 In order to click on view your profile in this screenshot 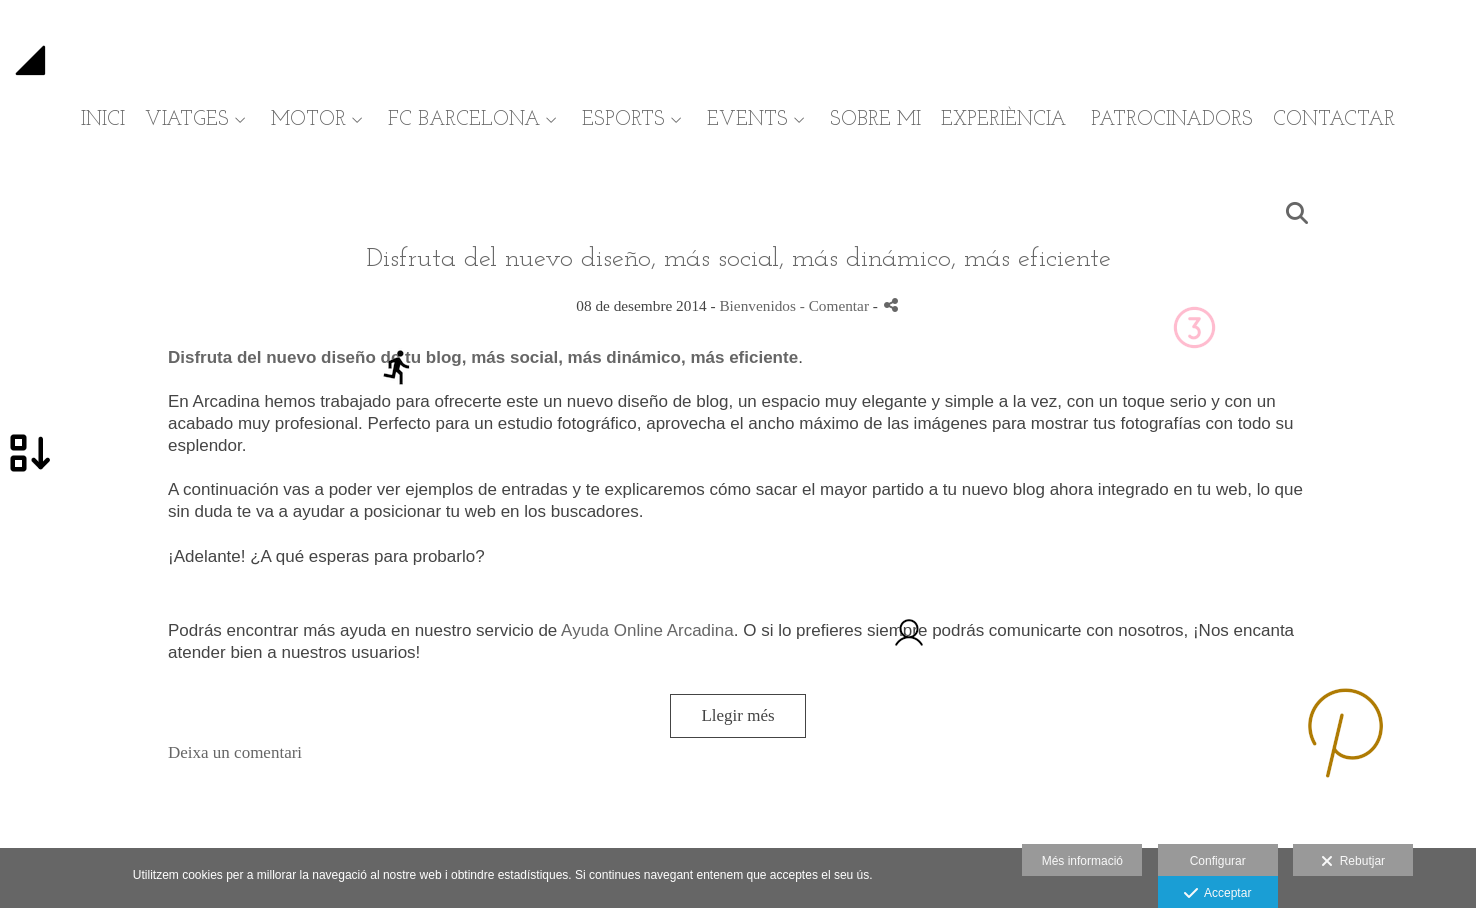, I will do `click(909, 633)`.